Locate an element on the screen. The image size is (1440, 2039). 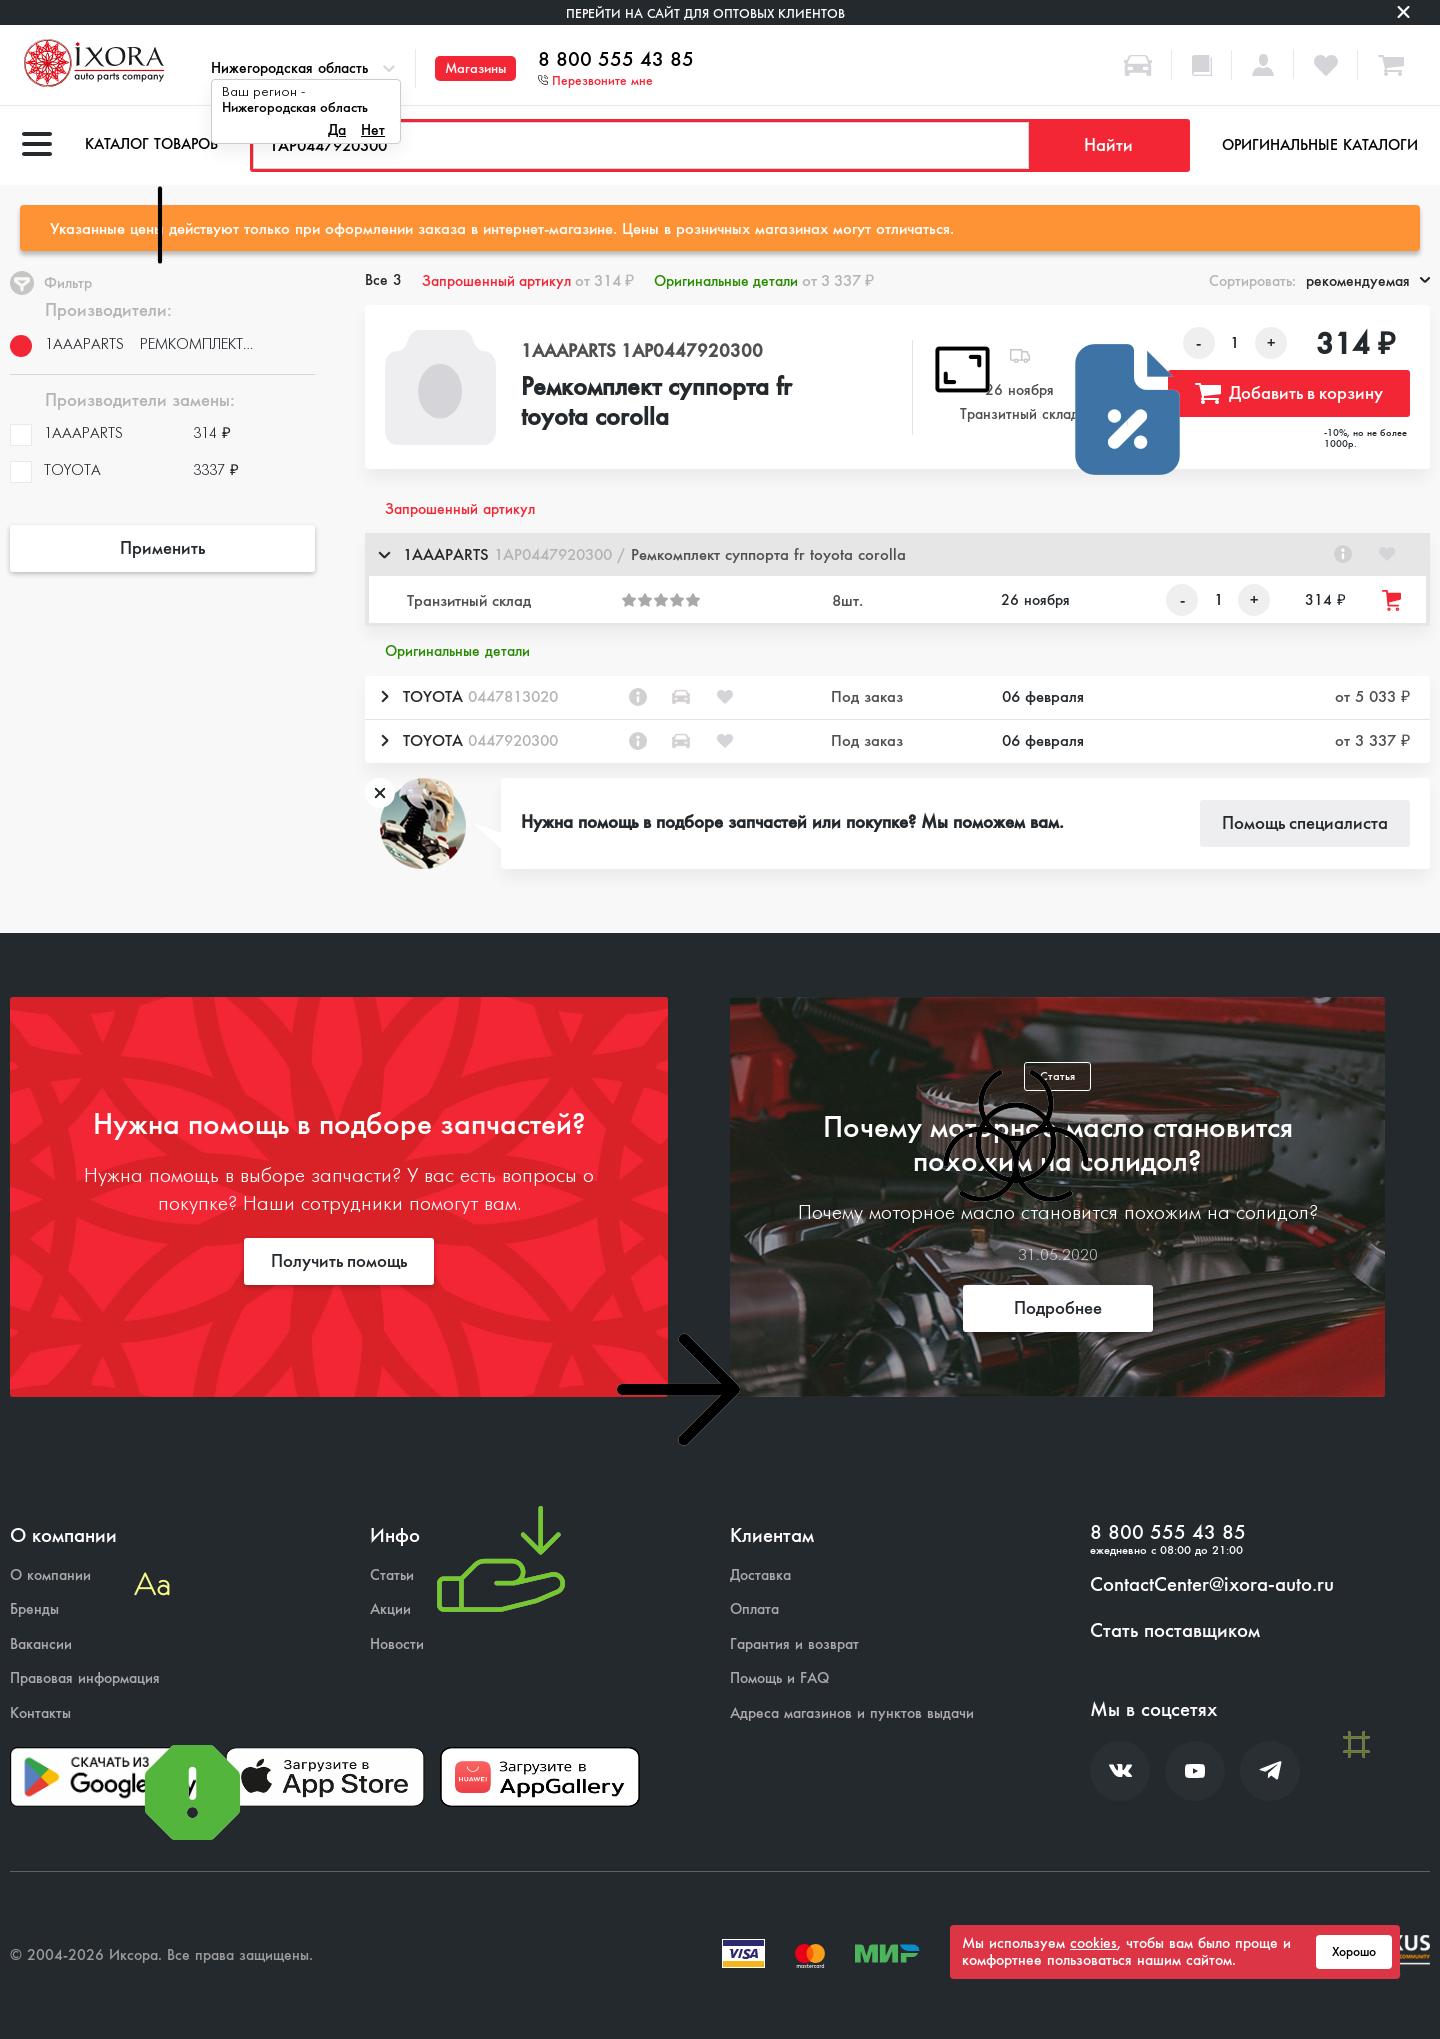
indicates hazardous or dangerous content is located at coordinates (1016, 1140).